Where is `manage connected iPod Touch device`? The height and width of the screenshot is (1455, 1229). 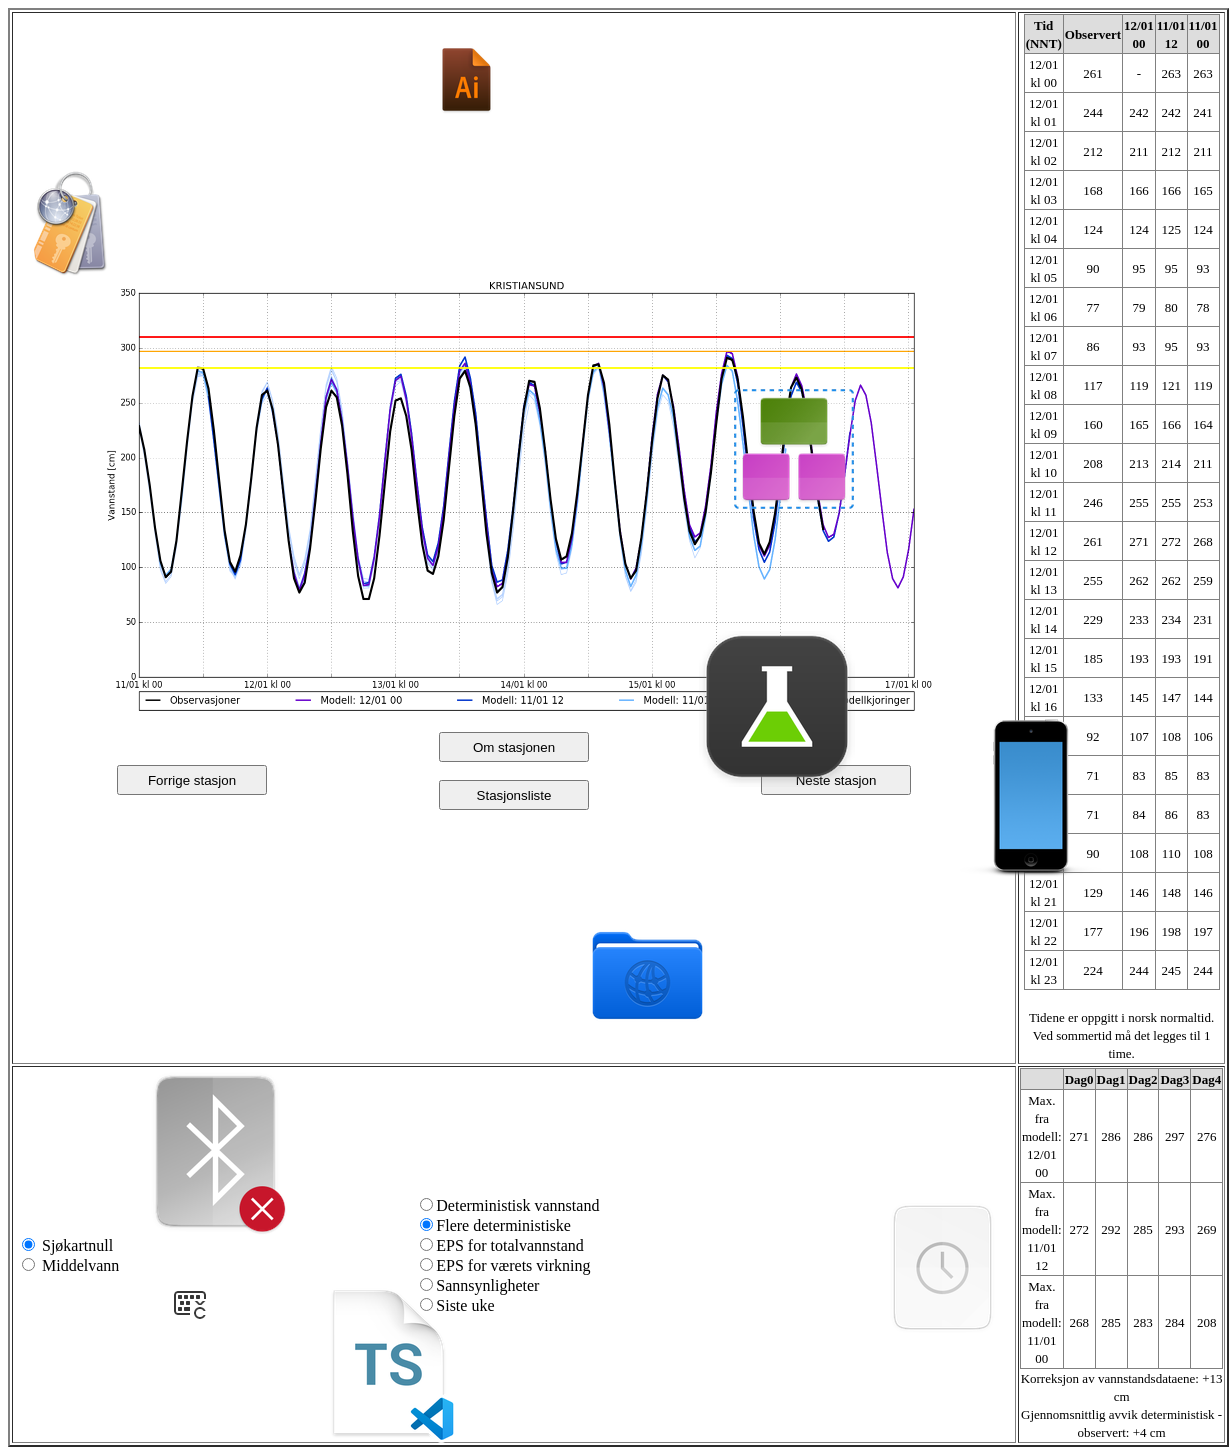
manage connected iPod Touch device is located at coordinates (1031, 798).